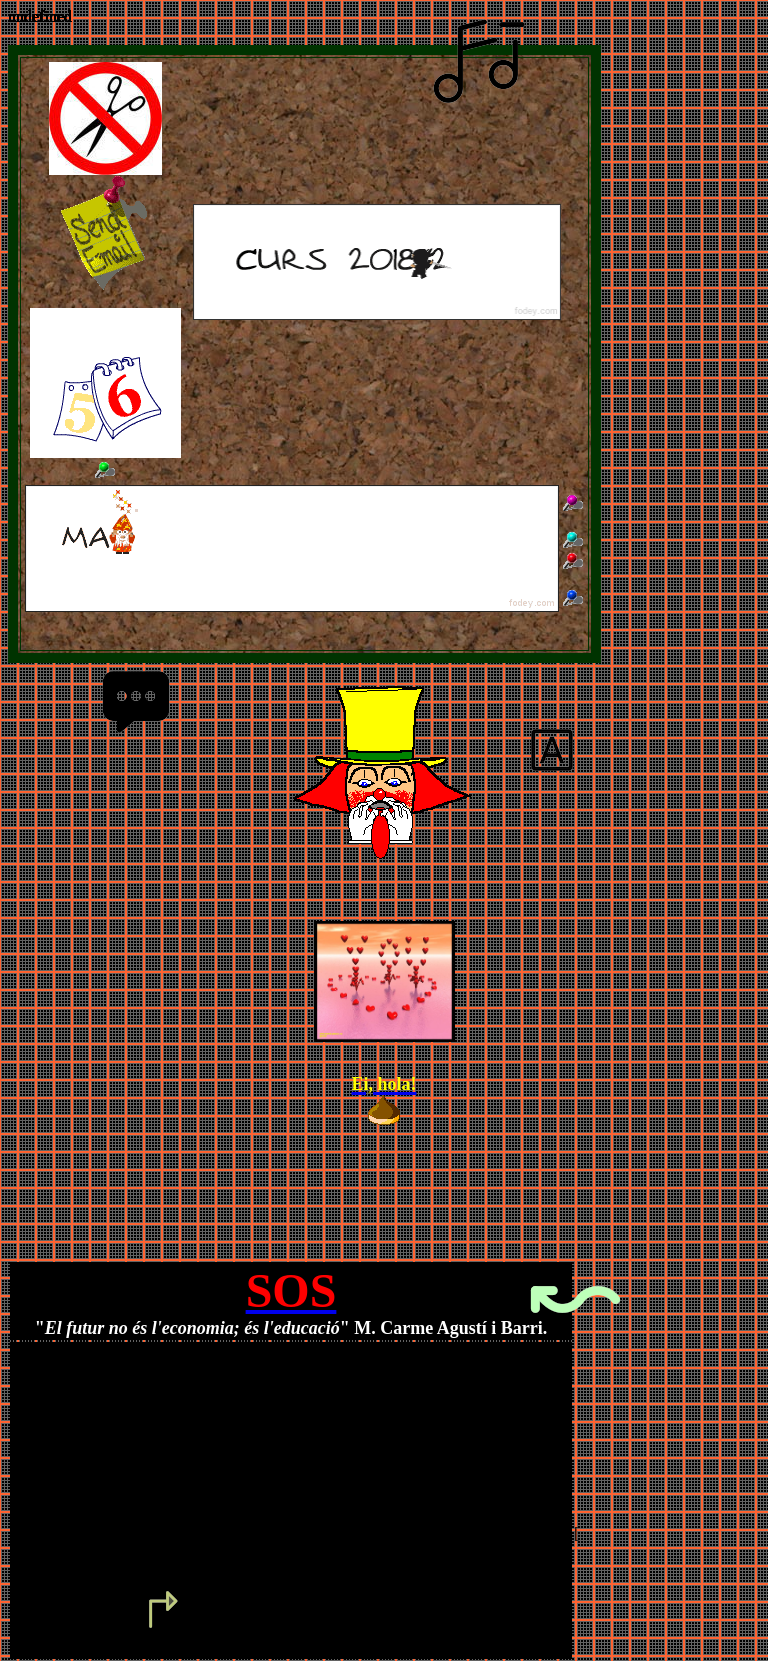  Describe the element at coordinates (160, 1609) in the screenshot. I see `redirect or forward content` at that location.